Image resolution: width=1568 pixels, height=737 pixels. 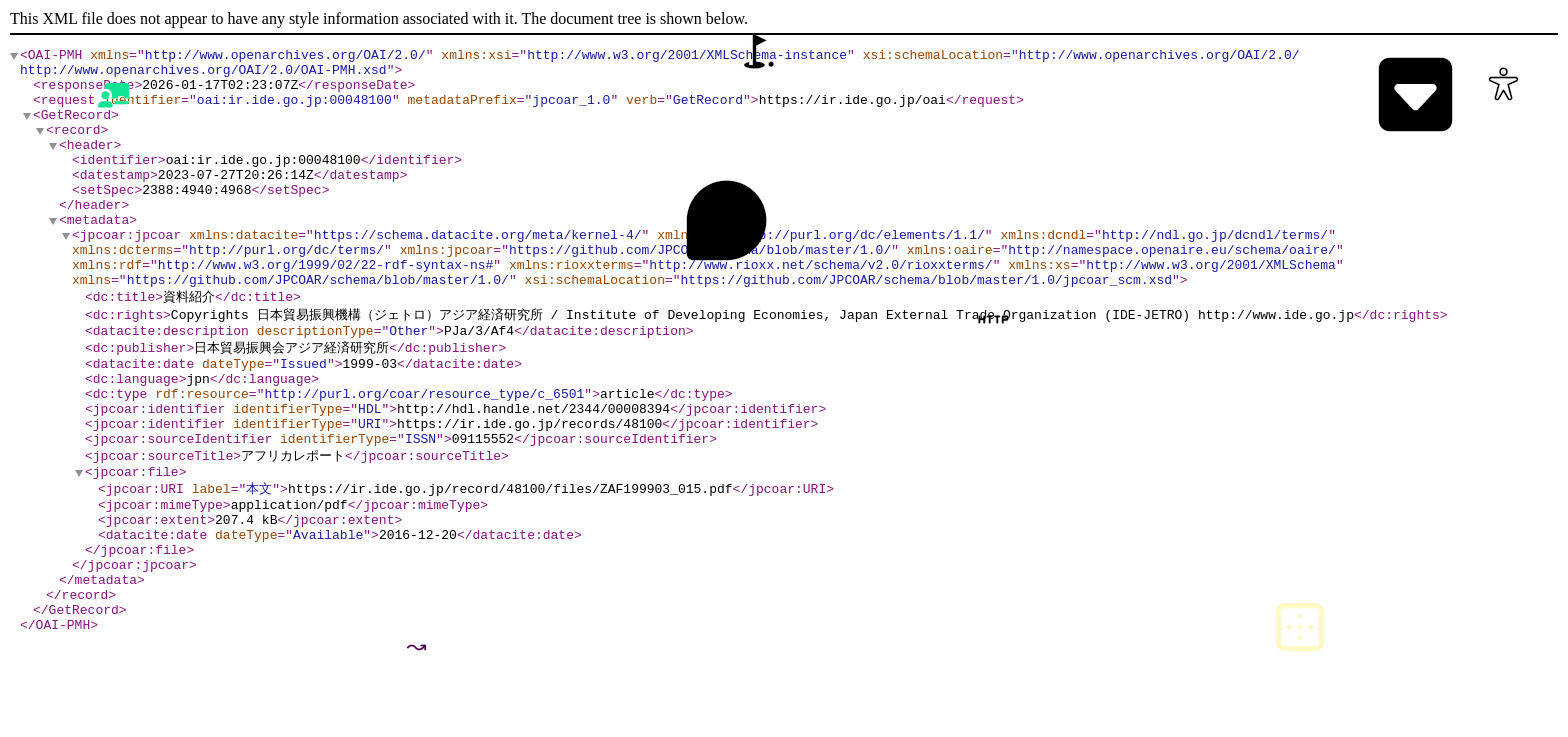 What do you see at coordinates (725, 222) in the screenshot?
I see `open chat or messaging` at bounding box center [725, 222].